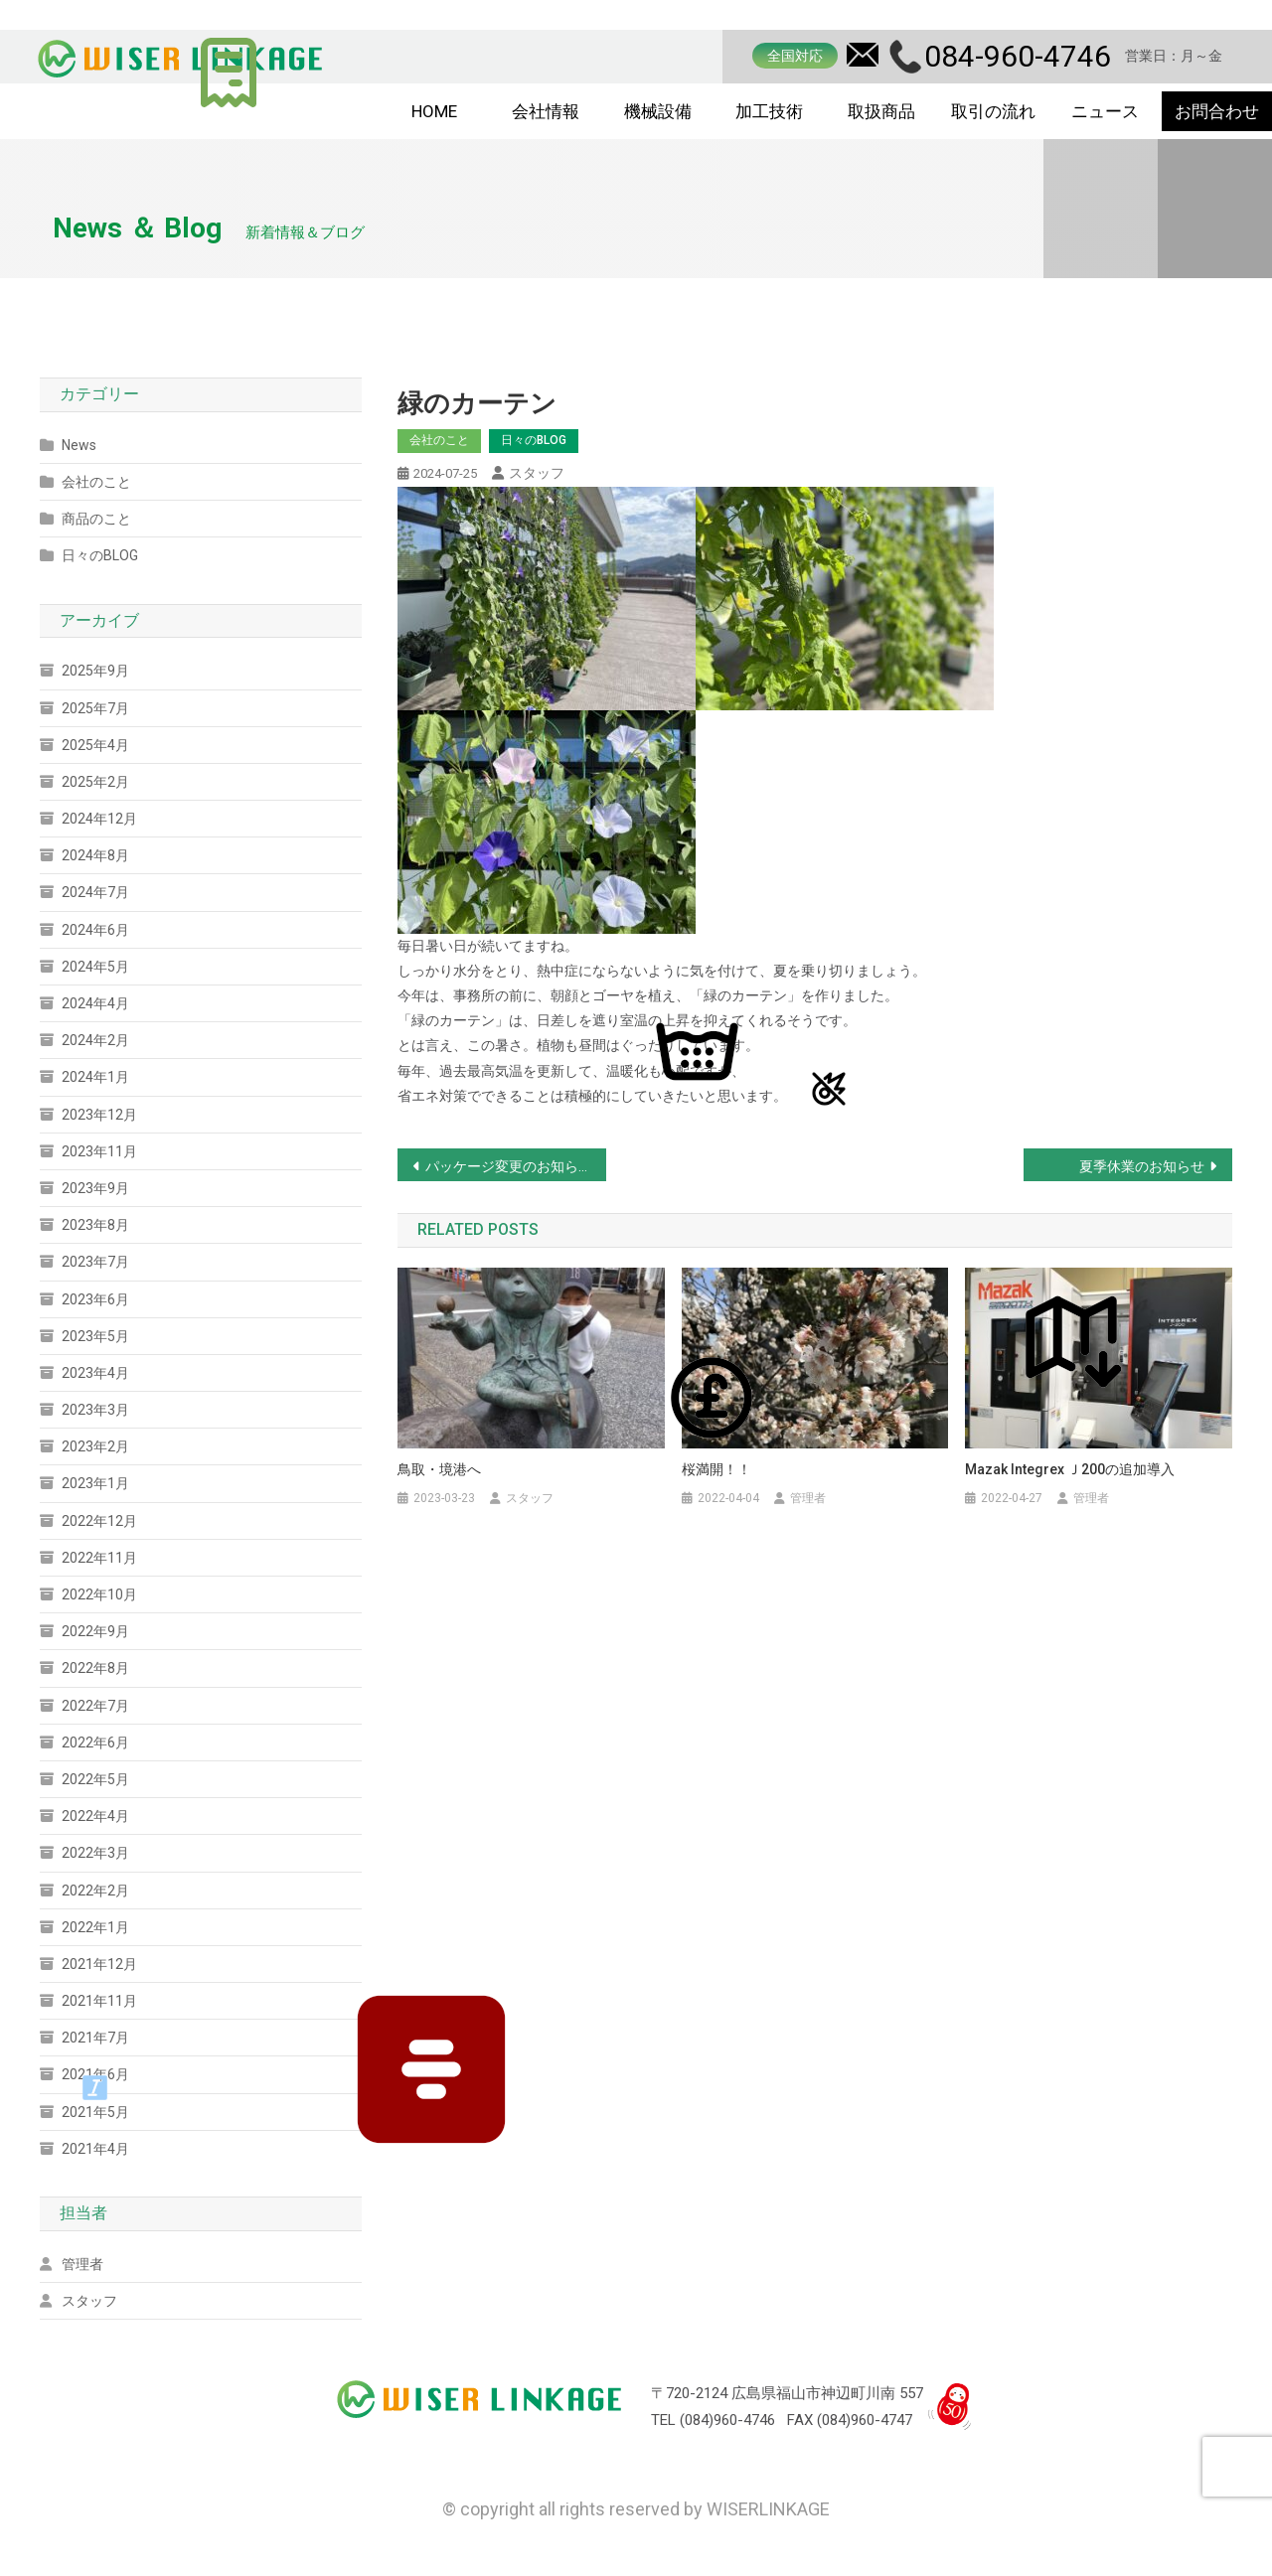  Describe the element at coordinates (229, 73) in the screenshot. I see `view purchase receipt or transaction history` at that location.